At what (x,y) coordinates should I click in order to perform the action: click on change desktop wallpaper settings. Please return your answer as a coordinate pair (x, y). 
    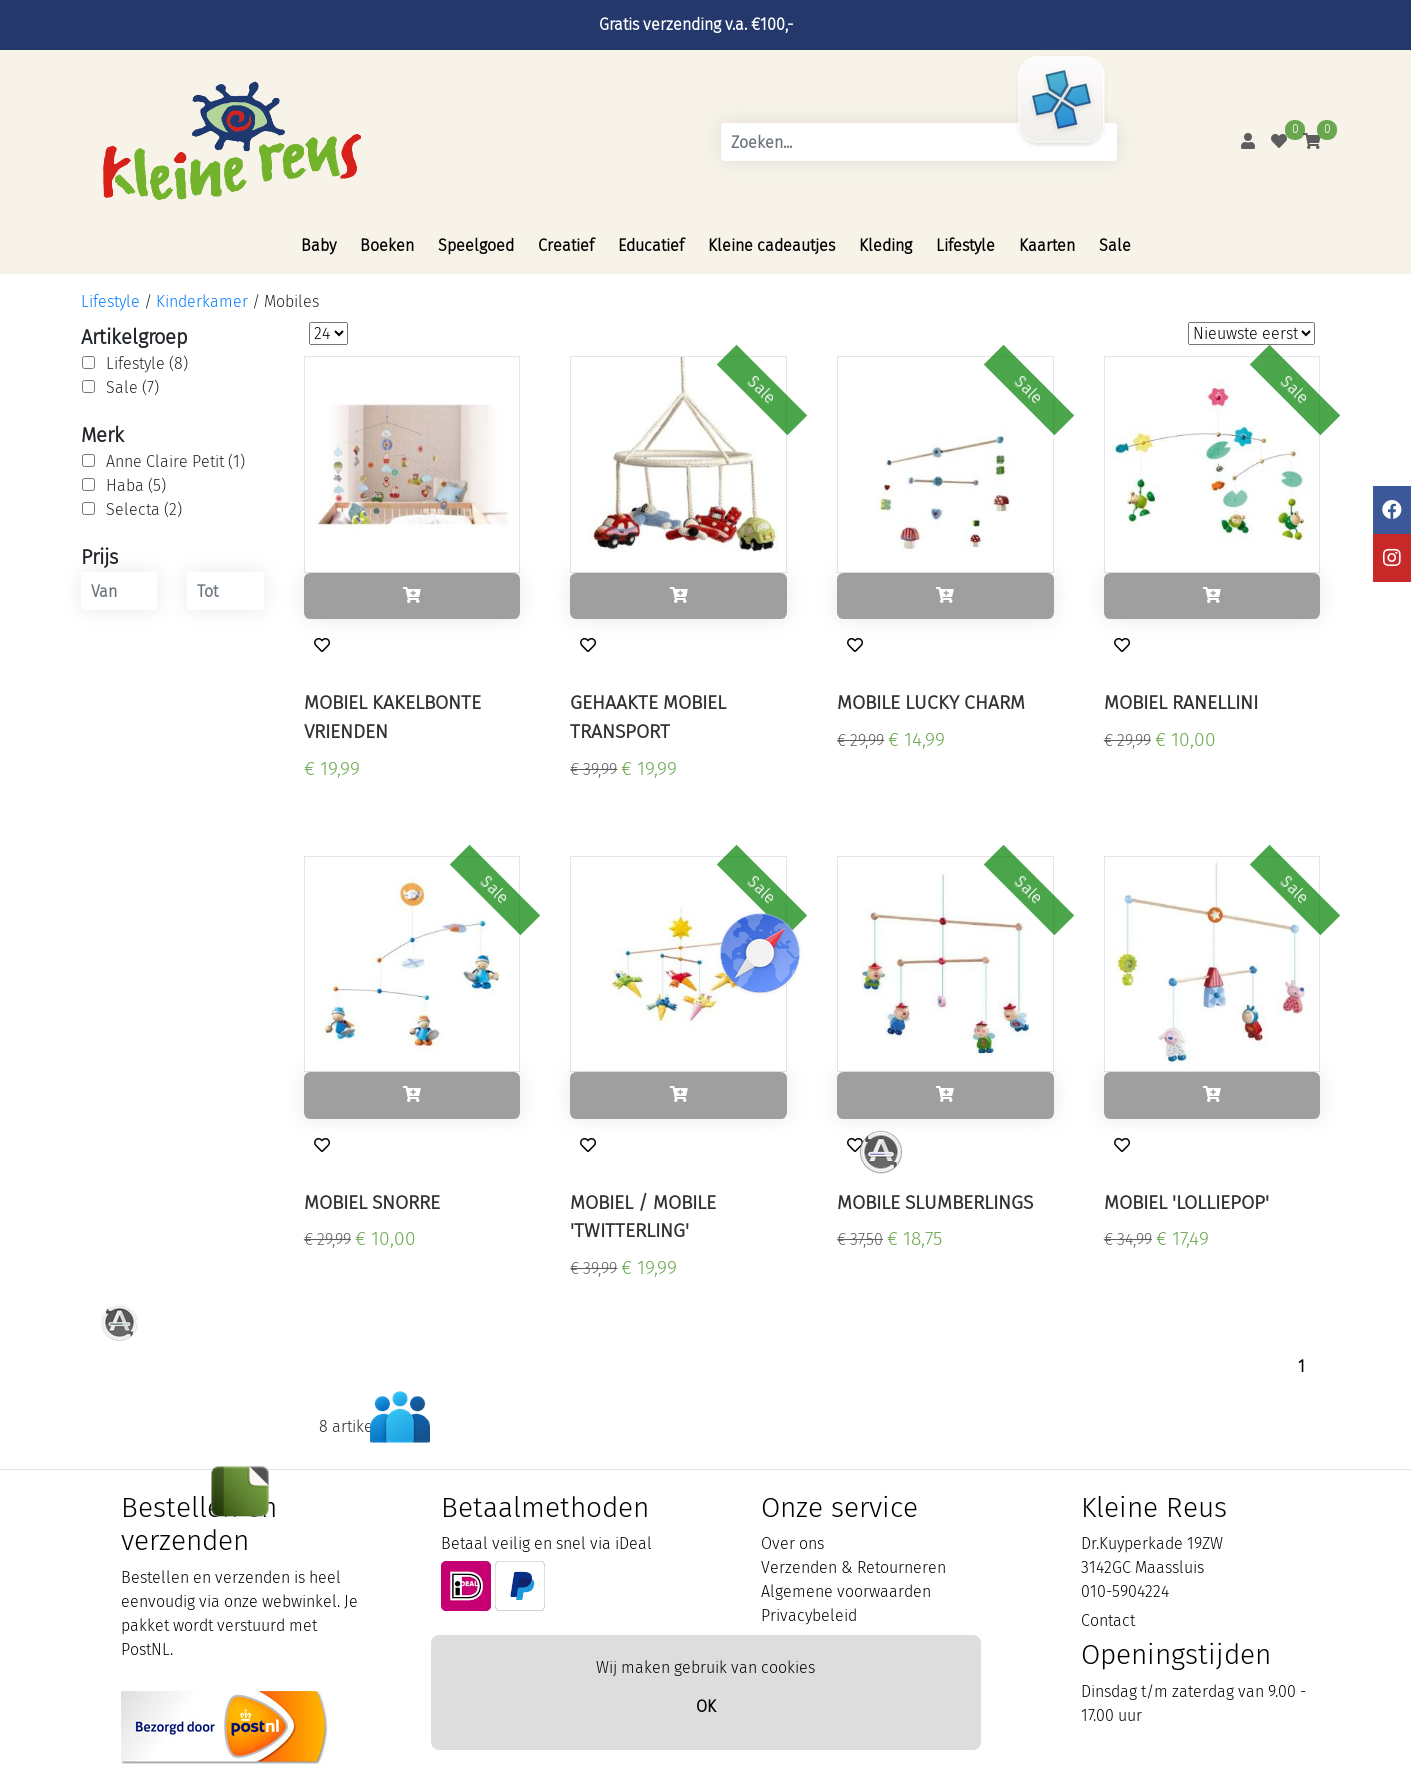
    Looking at the image, I should click on (240, 1490).